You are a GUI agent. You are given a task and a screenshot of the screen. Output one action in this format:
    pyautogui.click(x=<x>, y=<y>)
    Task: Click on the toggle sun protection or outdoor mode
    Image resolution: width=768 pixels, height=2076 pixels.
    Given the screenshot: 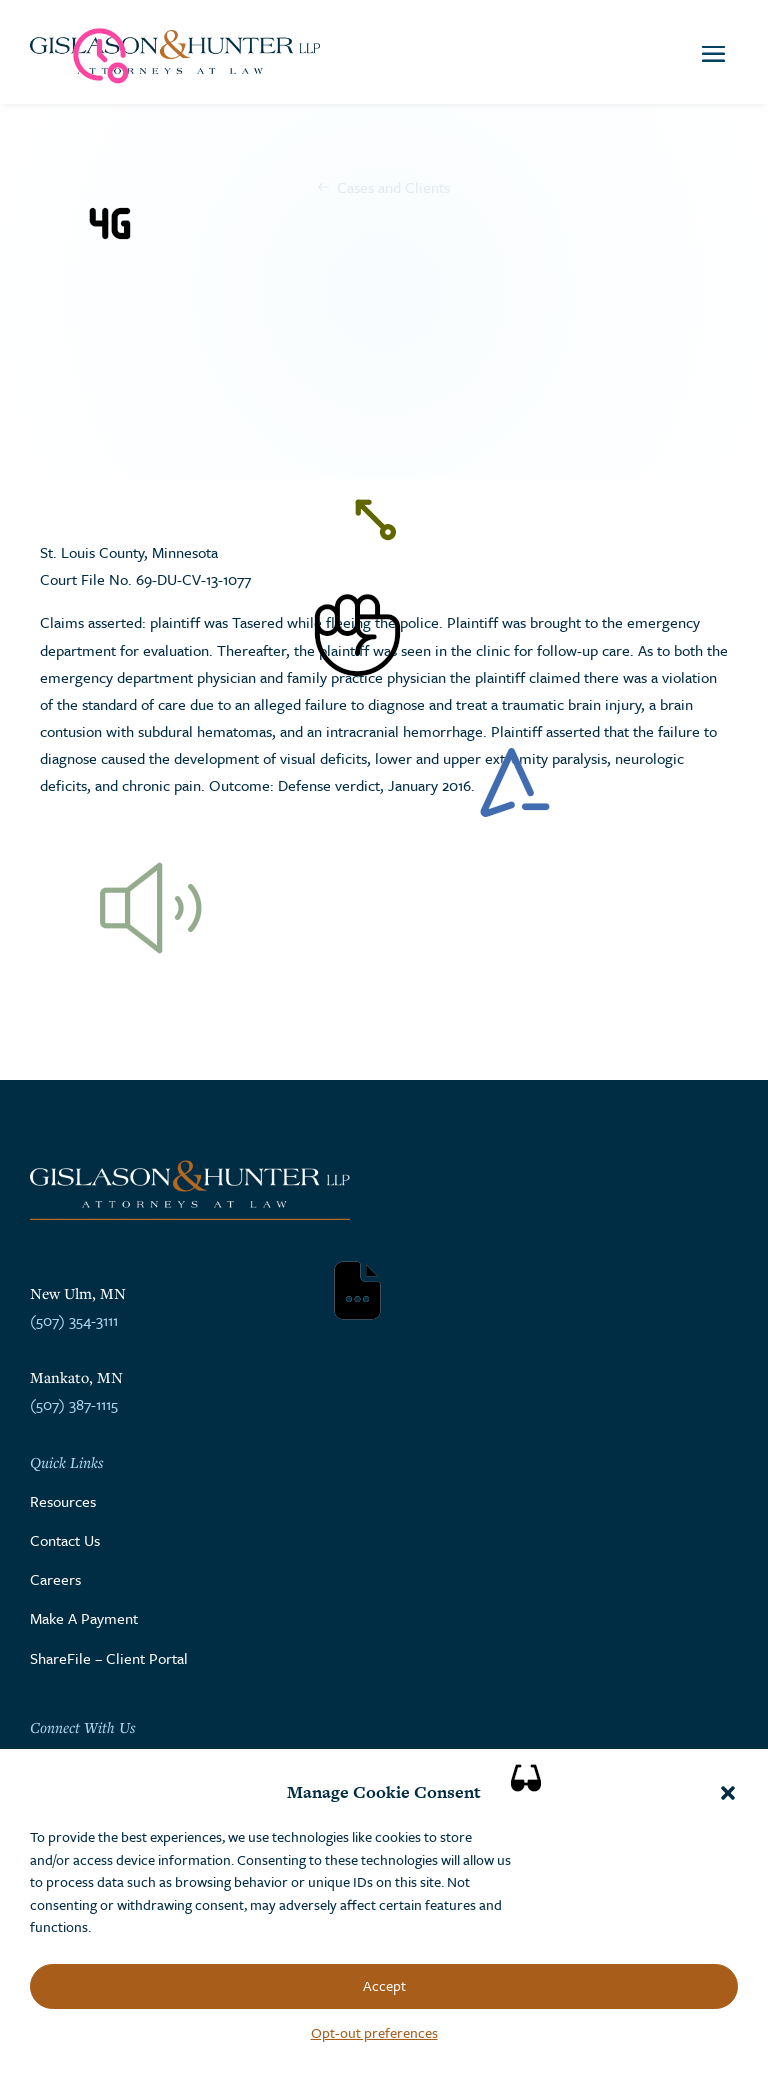 What is the action you would take?
    pyautogui.click(x=526, y=1778)
    